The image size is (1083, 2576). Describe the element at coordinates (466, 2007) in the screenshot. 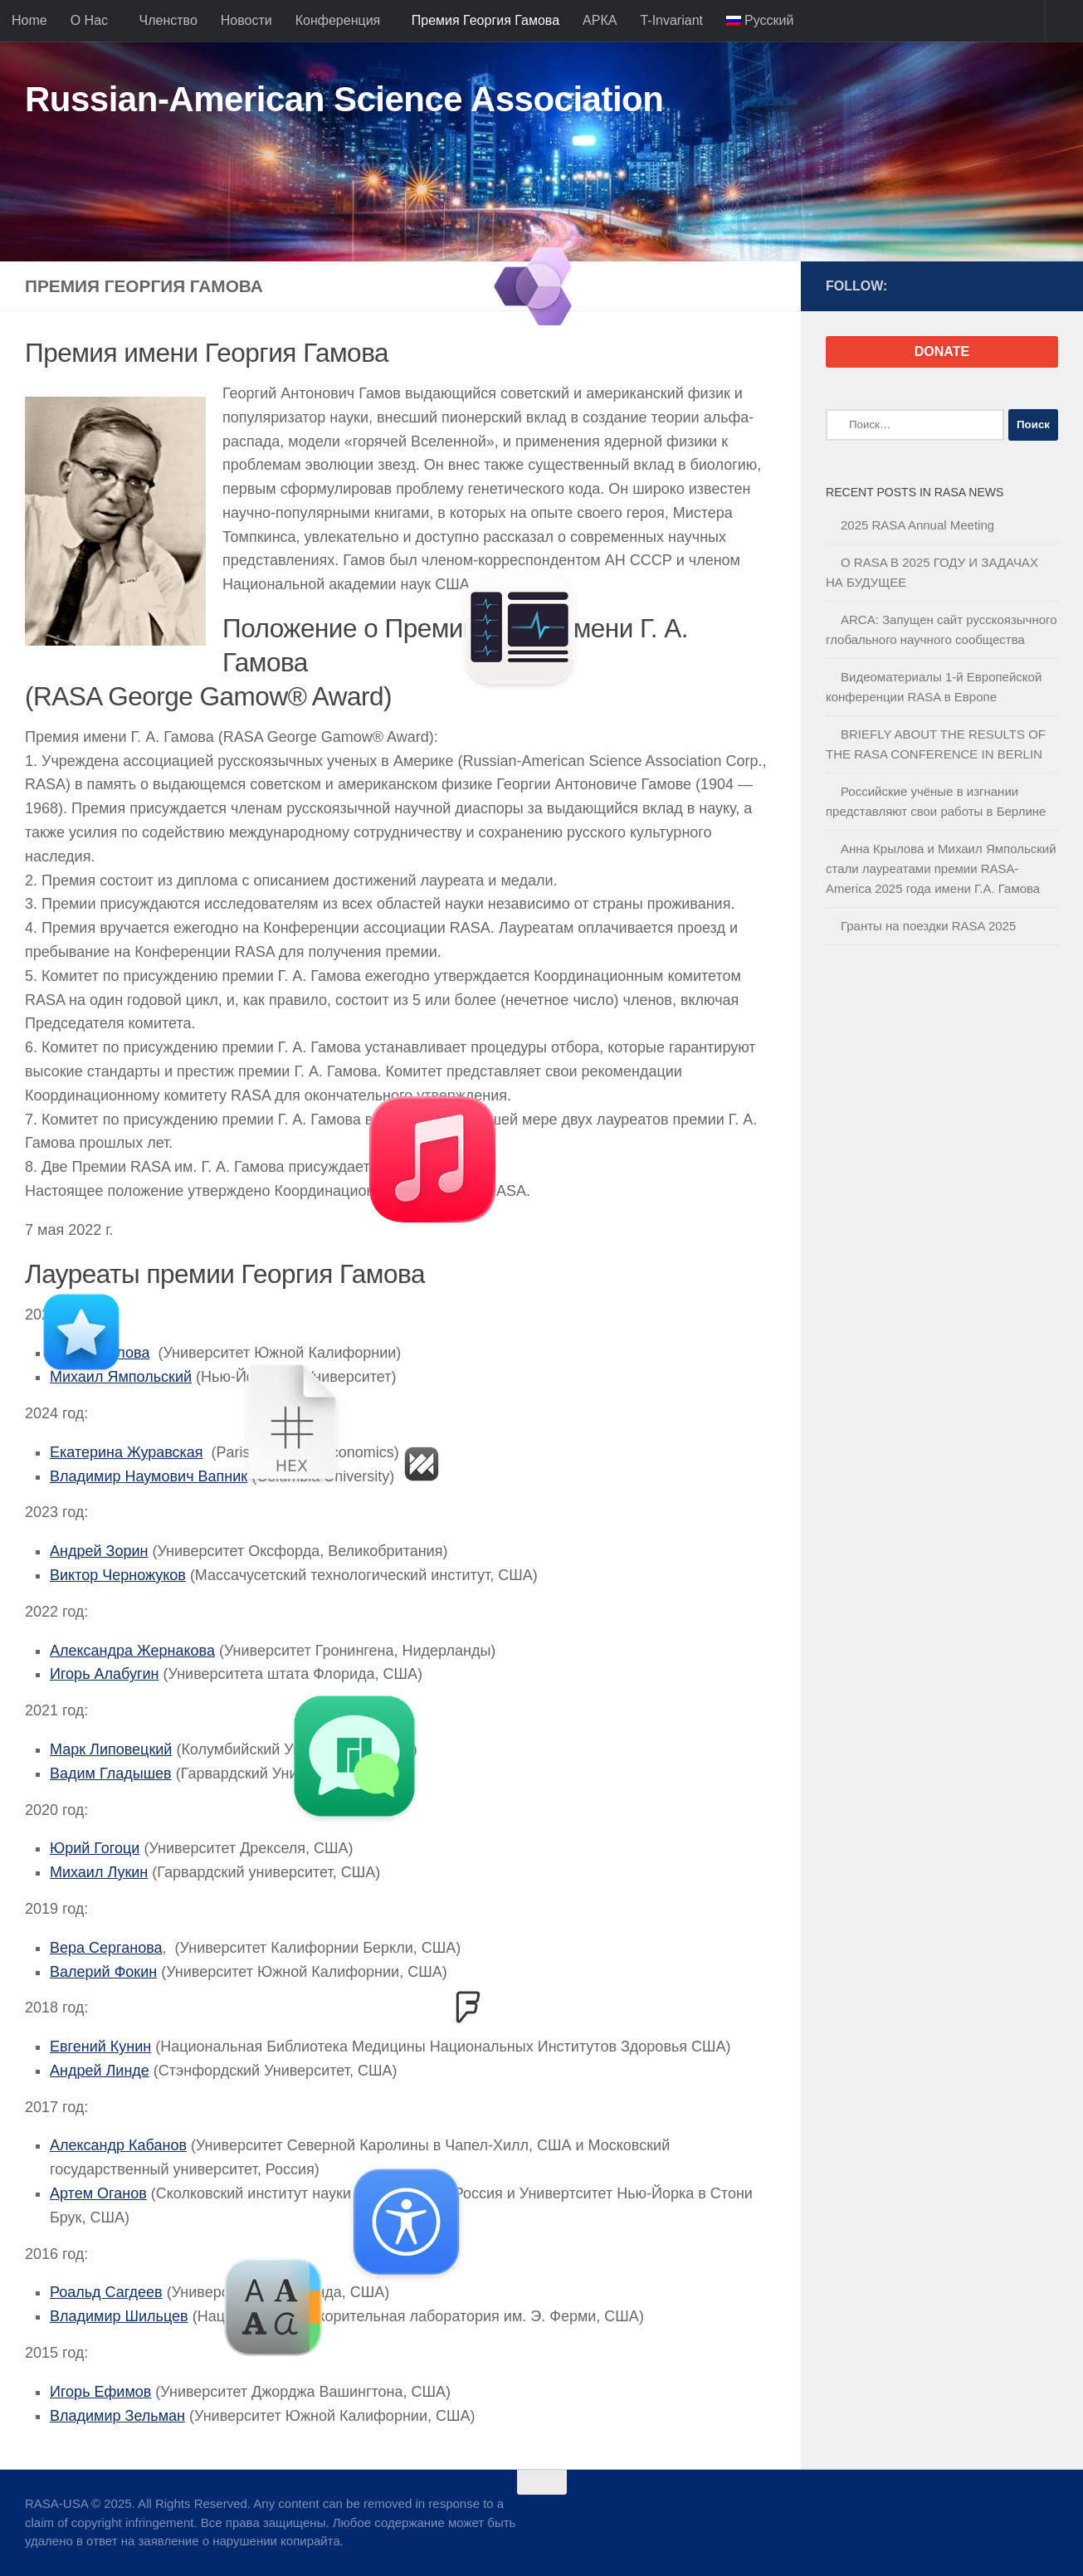

I see `connect your foursquare account` at that location.